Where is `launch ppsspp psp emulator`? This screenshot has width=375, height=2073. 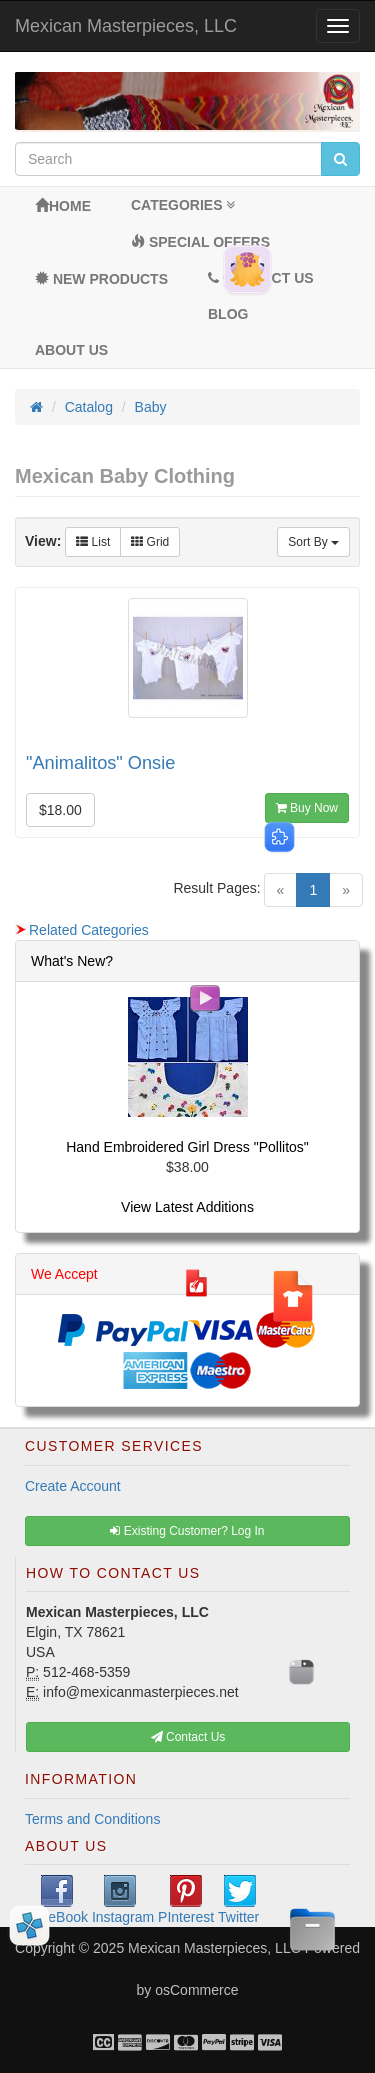
launch ppsspp psp emulator is located at coordinates (29, 1925).